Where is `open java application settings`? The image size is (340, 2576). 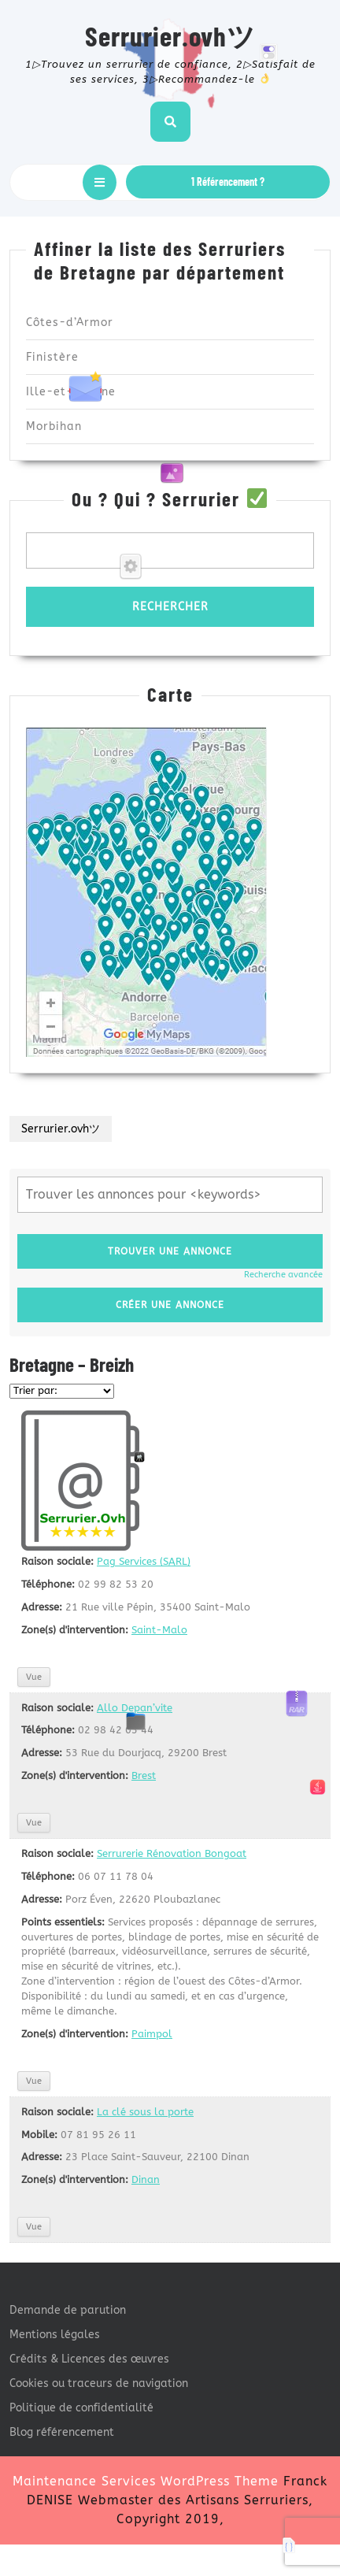
open java application settings is located at coordinates (317, 1787).